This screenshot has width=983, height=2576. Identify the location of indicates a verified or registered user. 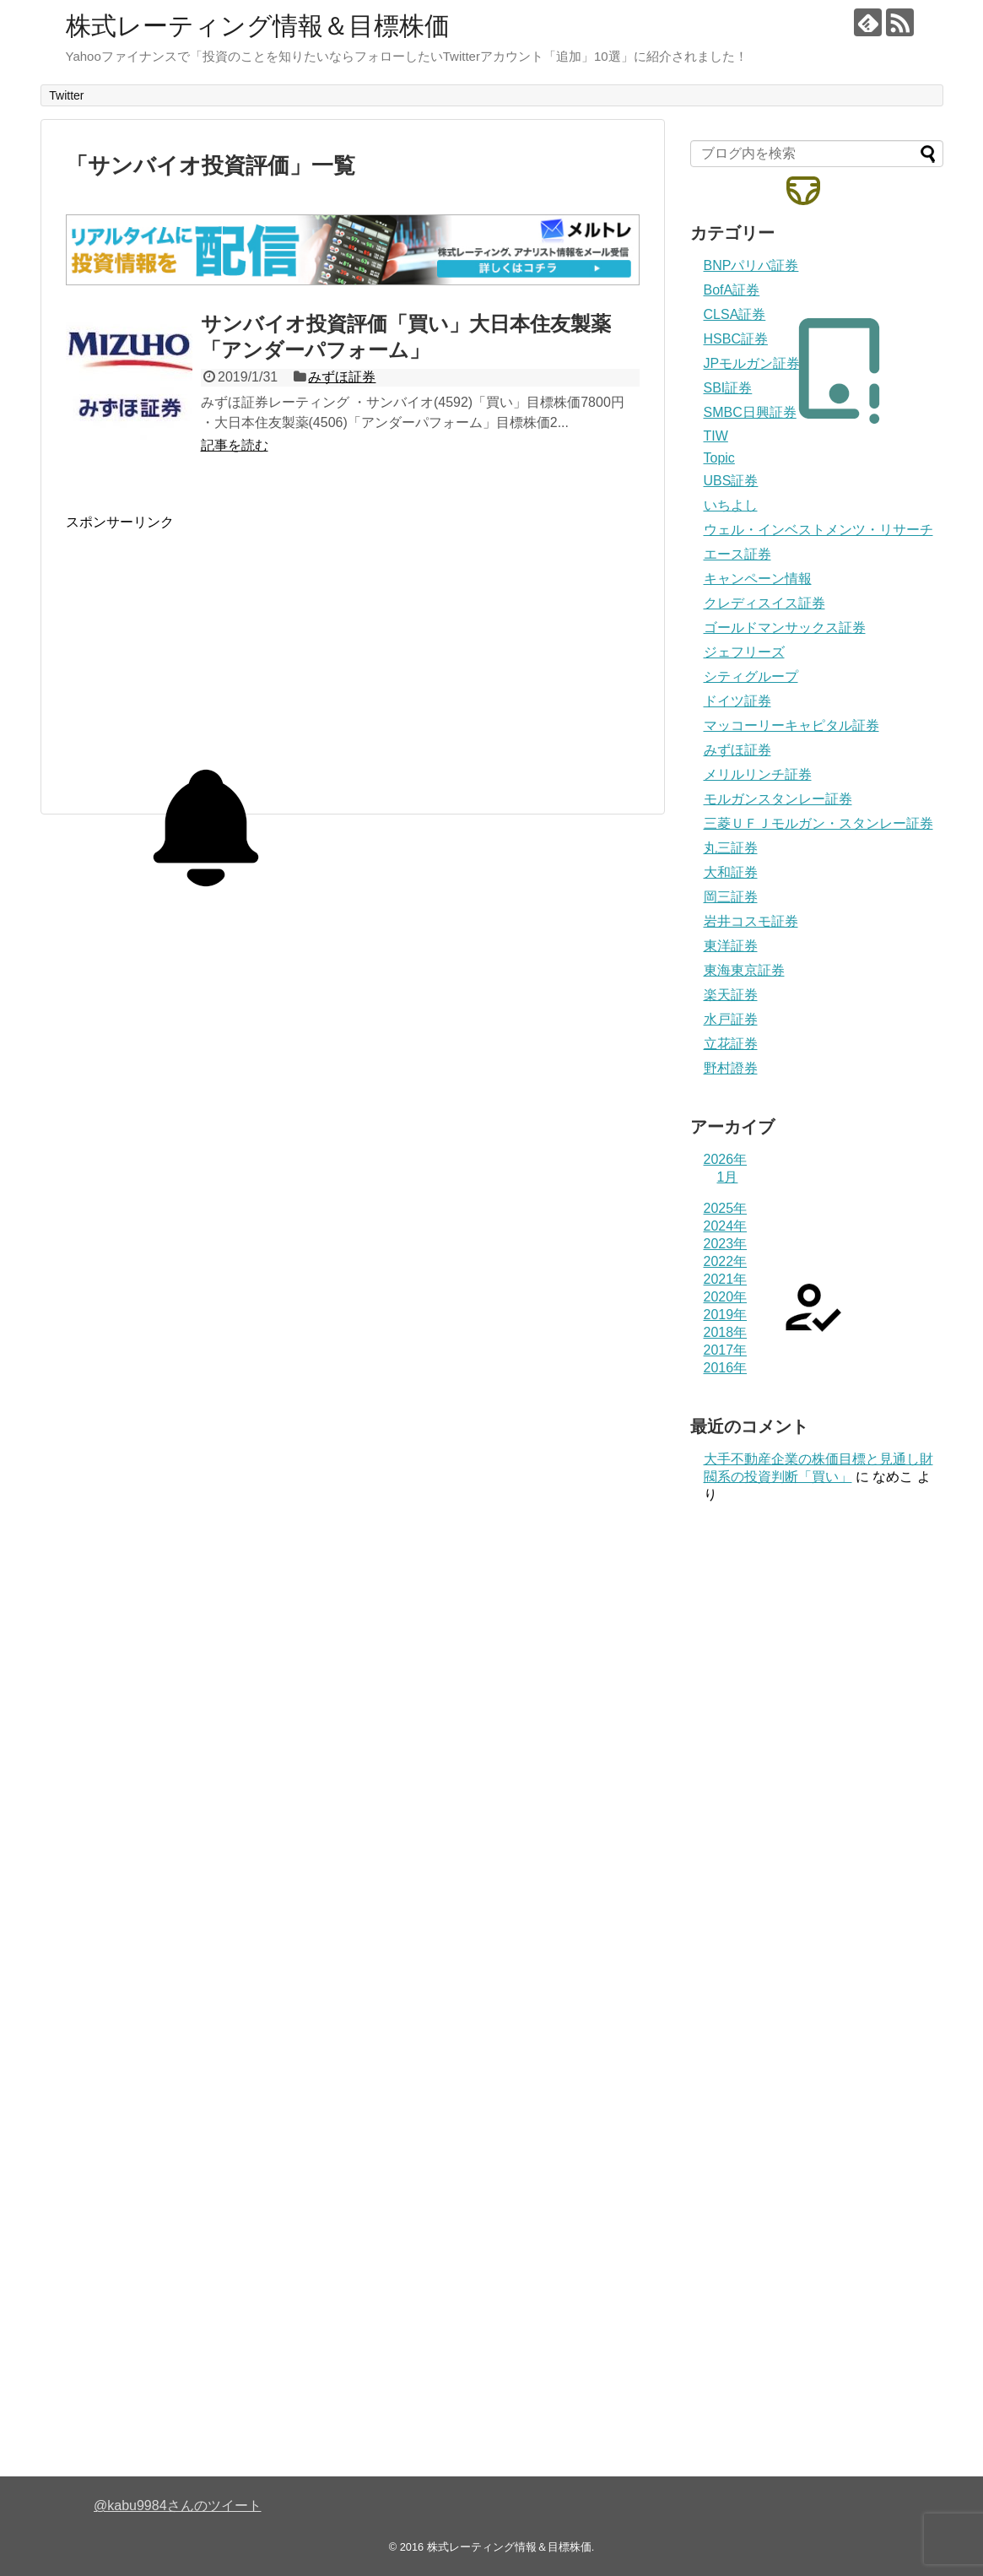
(812, 1307).